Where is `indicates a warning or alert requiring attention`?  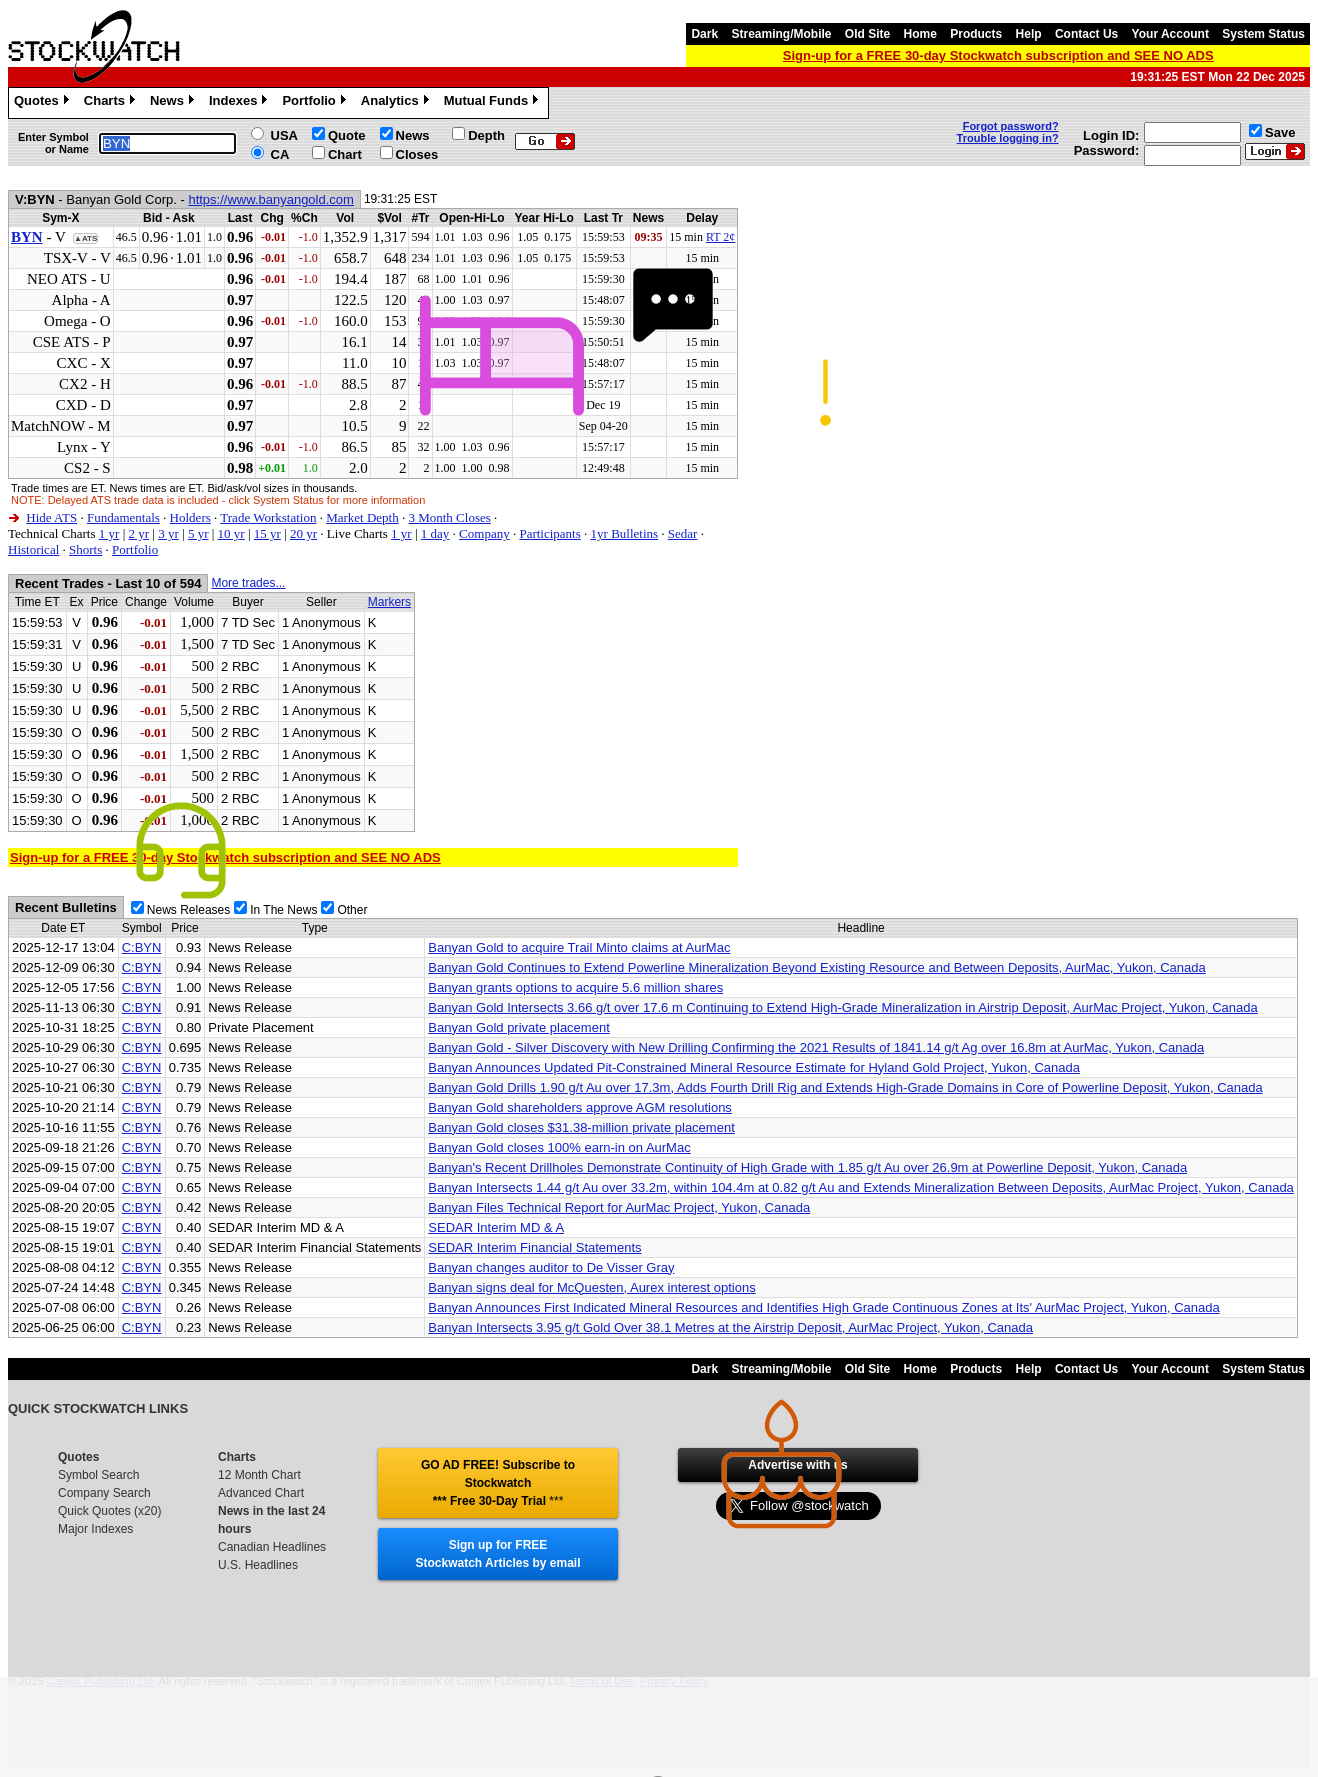 indicates a warning or alert requiring attention is located at coordinates (825, 392).